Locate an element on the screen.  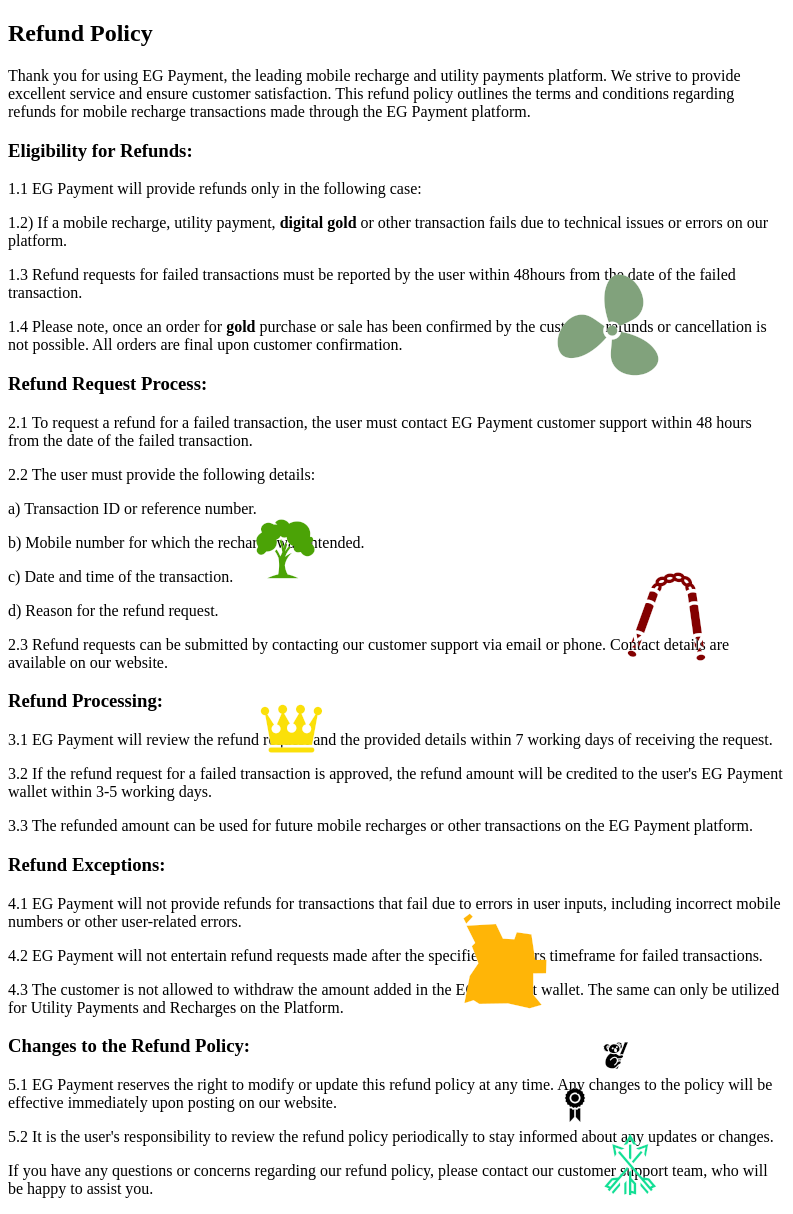
koala character or mascot icon is located at coordinates (615, 1055).